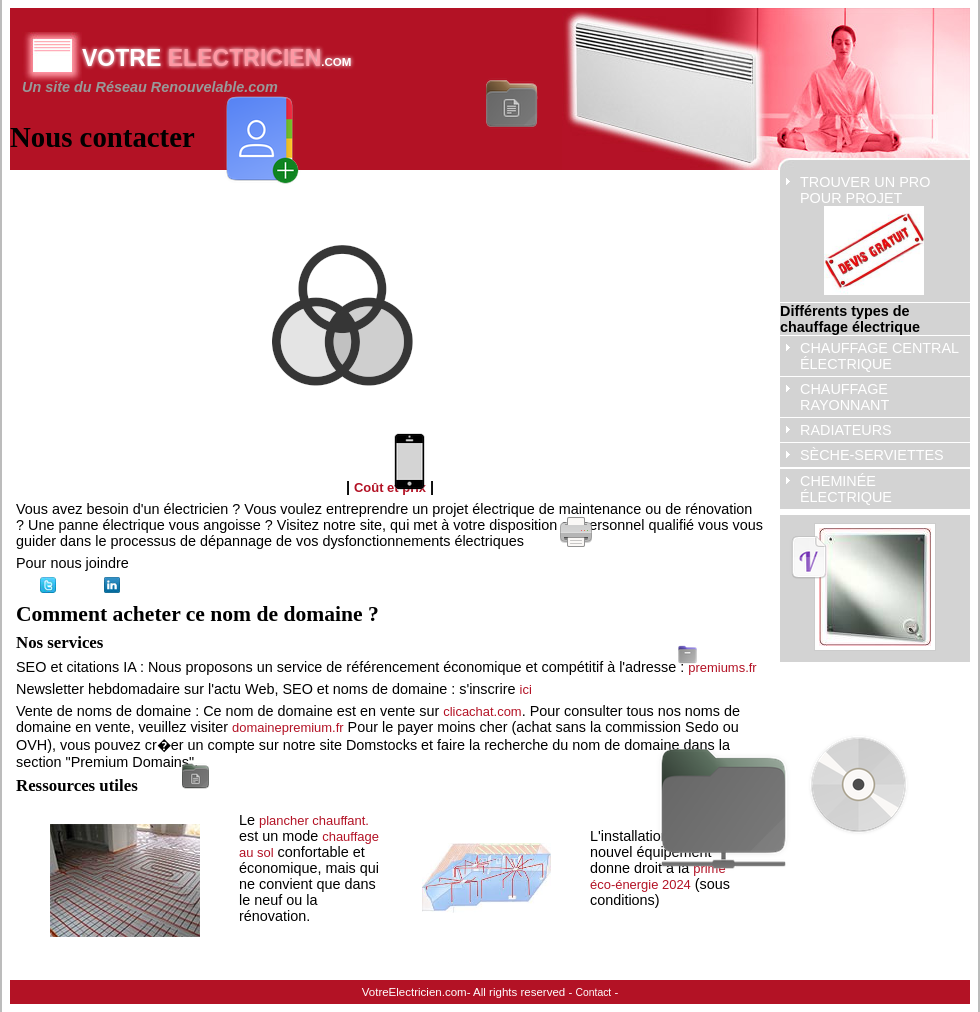  What do you see at coordinates (511, 103) in the screenshot?
I see `open your documents folder` at bounding box center [511, 103].